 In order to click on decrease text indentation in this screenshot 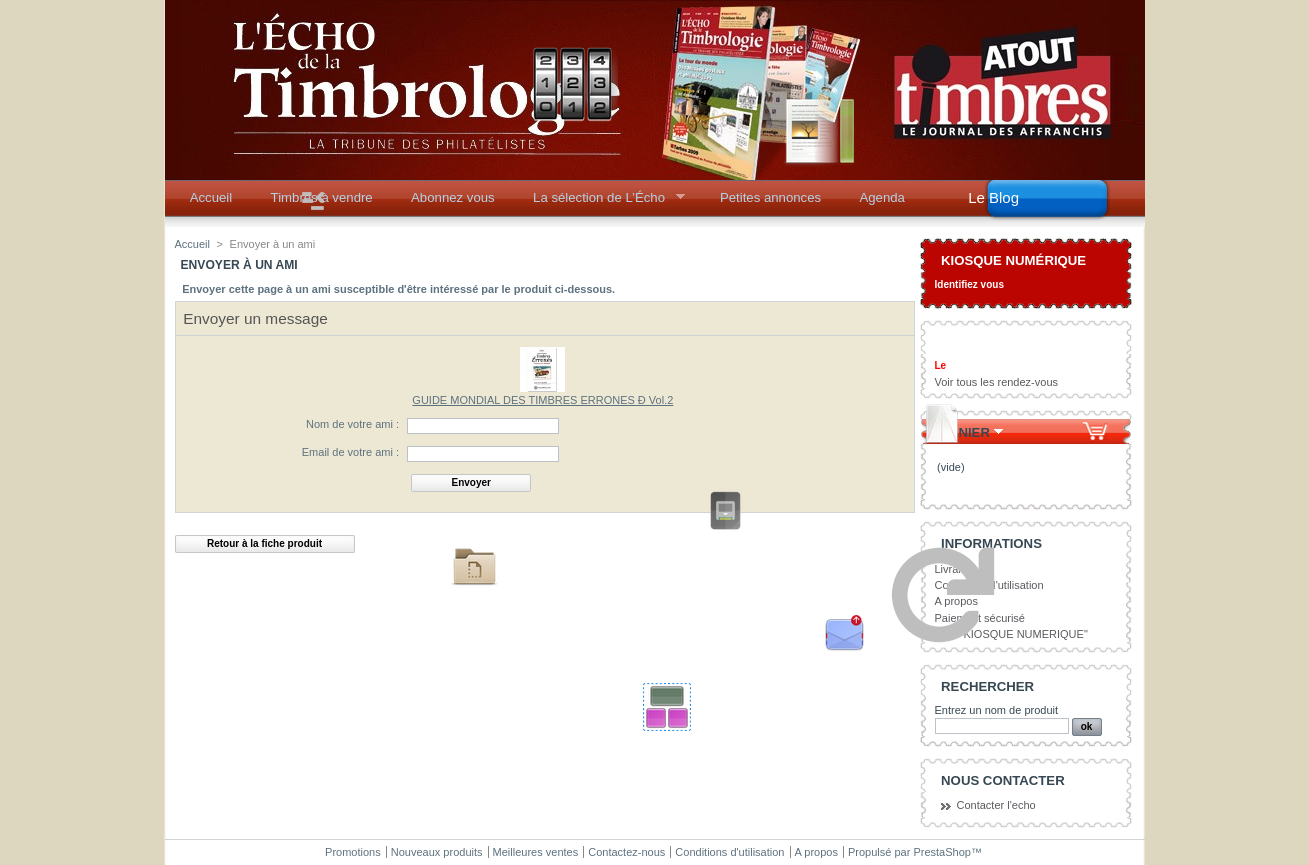, I will do `click(313, 201)`.